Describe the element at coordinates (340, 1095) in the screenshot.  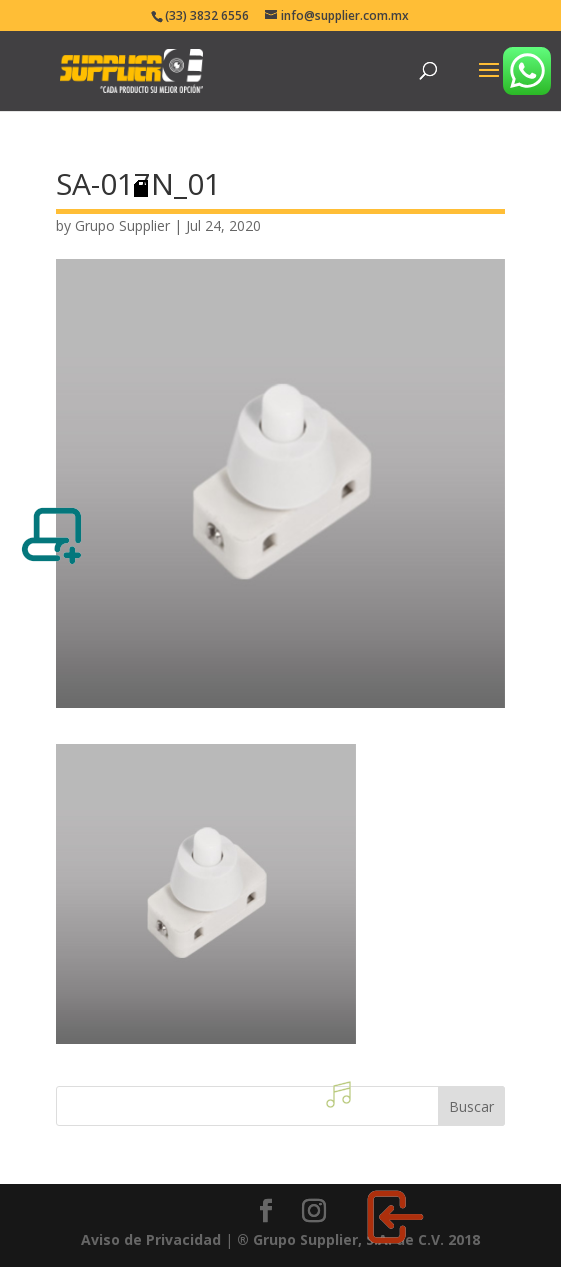
I see `access music library or audio player` at that location.